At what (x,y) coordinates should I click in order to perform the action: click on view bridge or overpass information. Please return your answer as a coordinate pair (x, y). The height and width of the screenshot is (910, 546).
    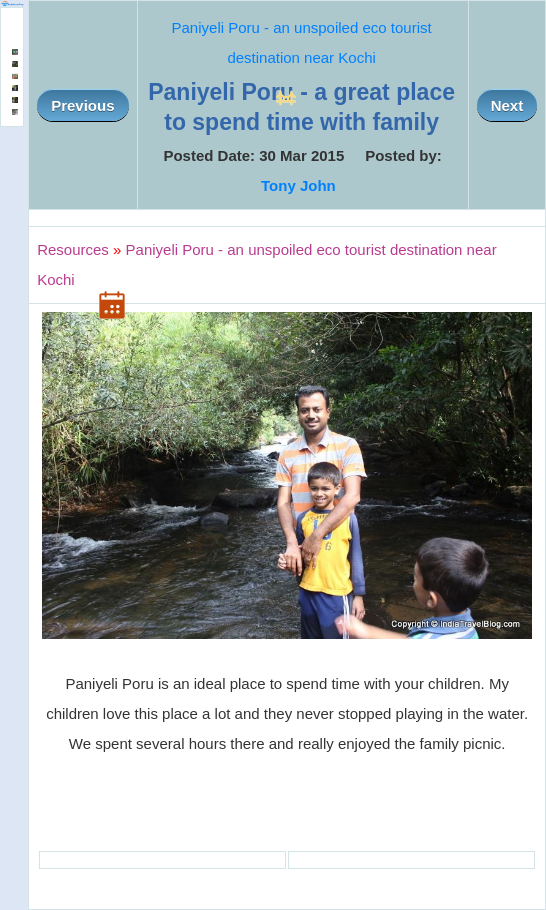
    Looking at the image, I should click on (286, 98).